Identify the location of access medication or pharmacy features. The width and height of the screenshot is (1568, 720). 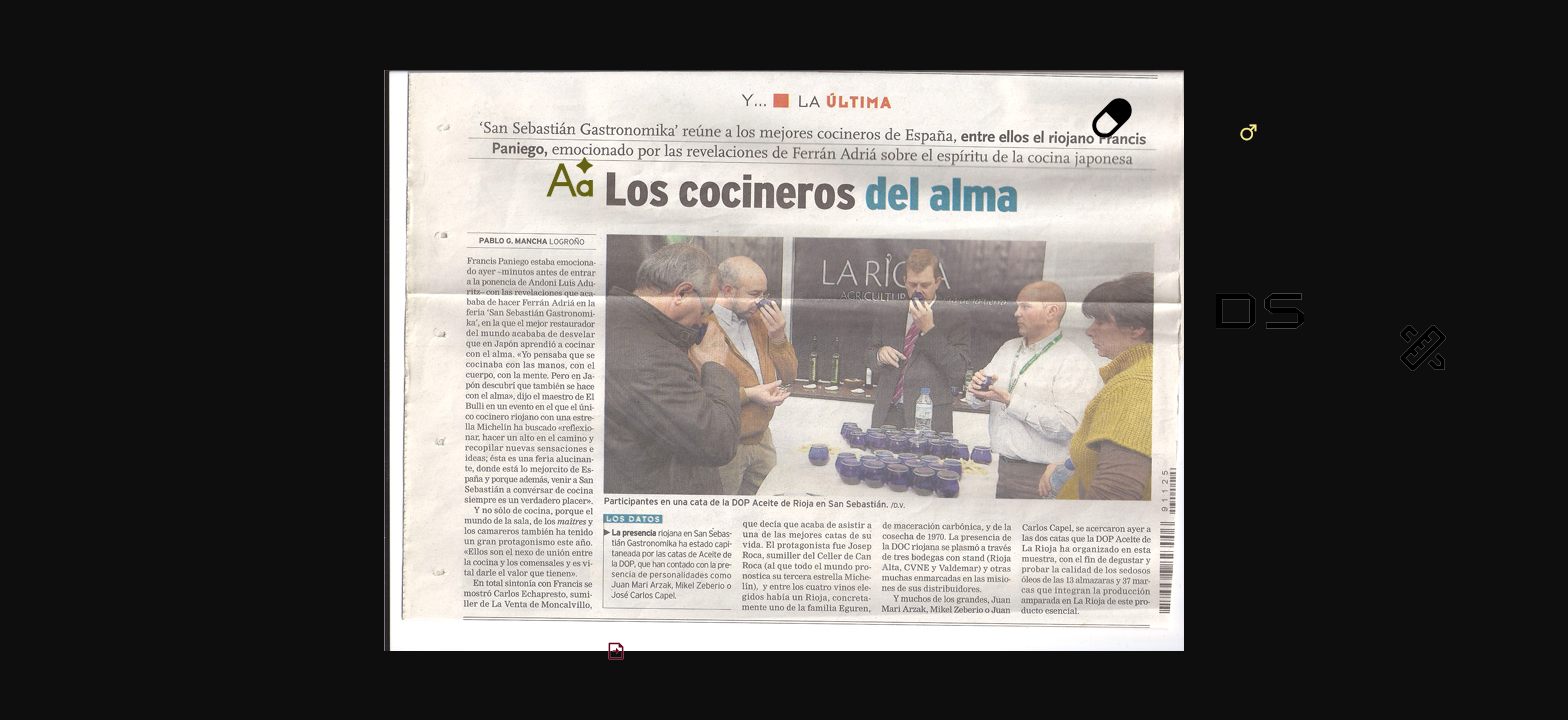
(1112, 118).